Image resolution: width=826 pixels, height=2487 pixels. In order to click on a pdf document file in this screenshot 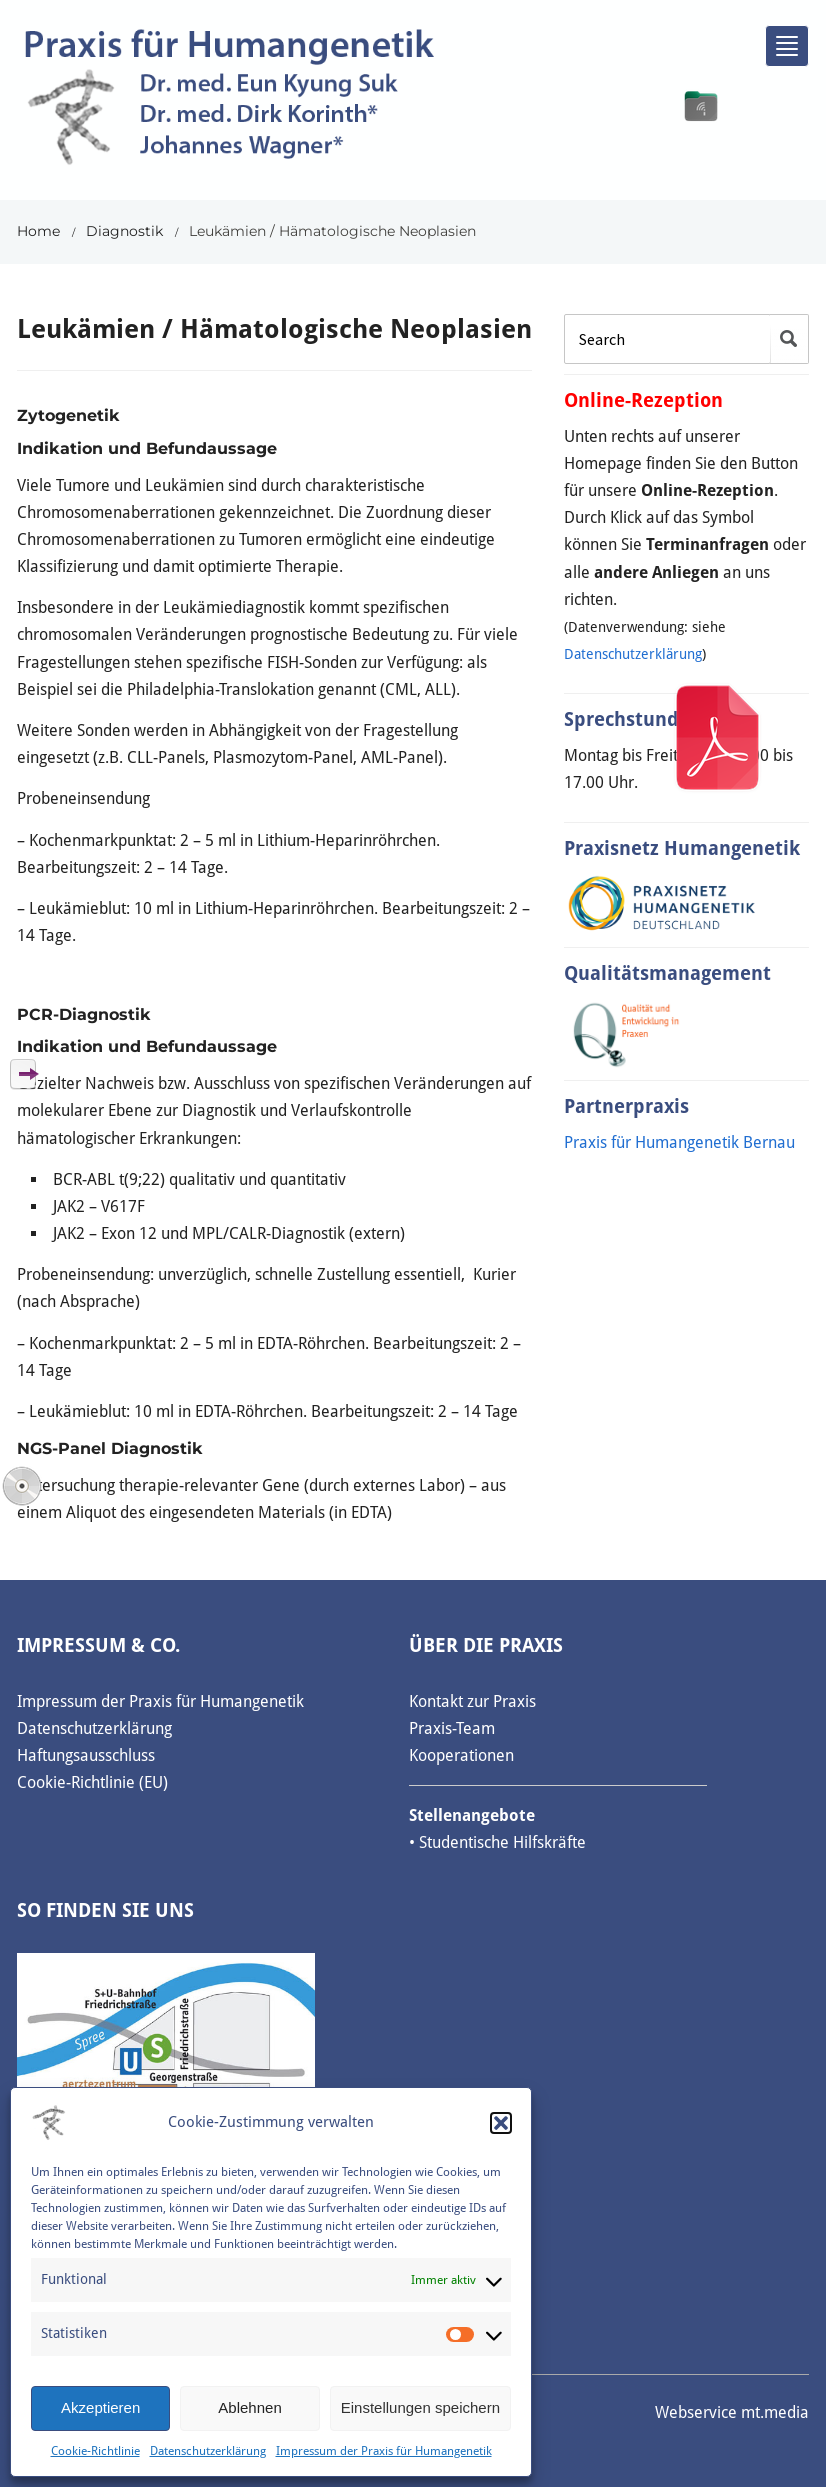, I will do `click(717, 737)`.